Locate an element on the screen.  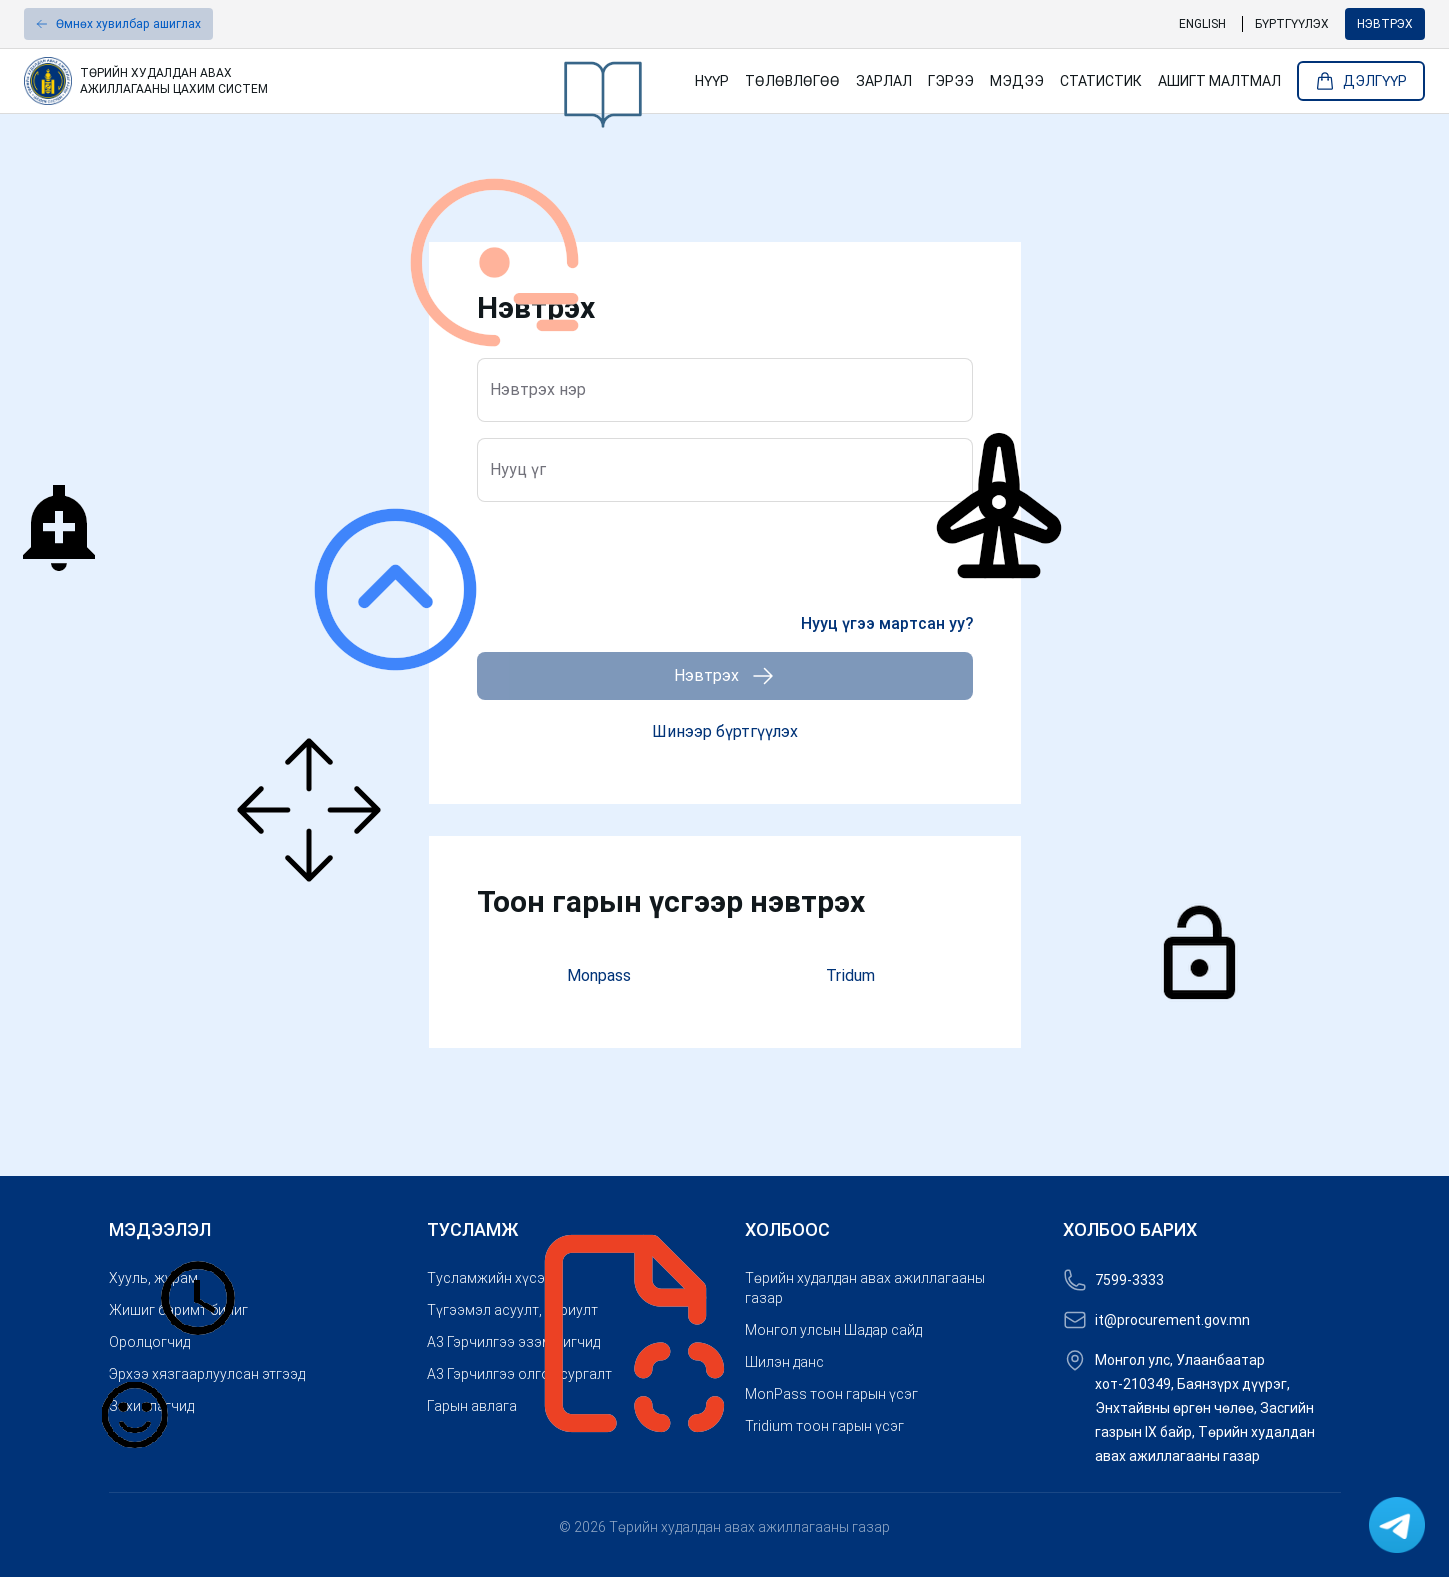
unlock or access secured content is located at coordinates (1199, 954).